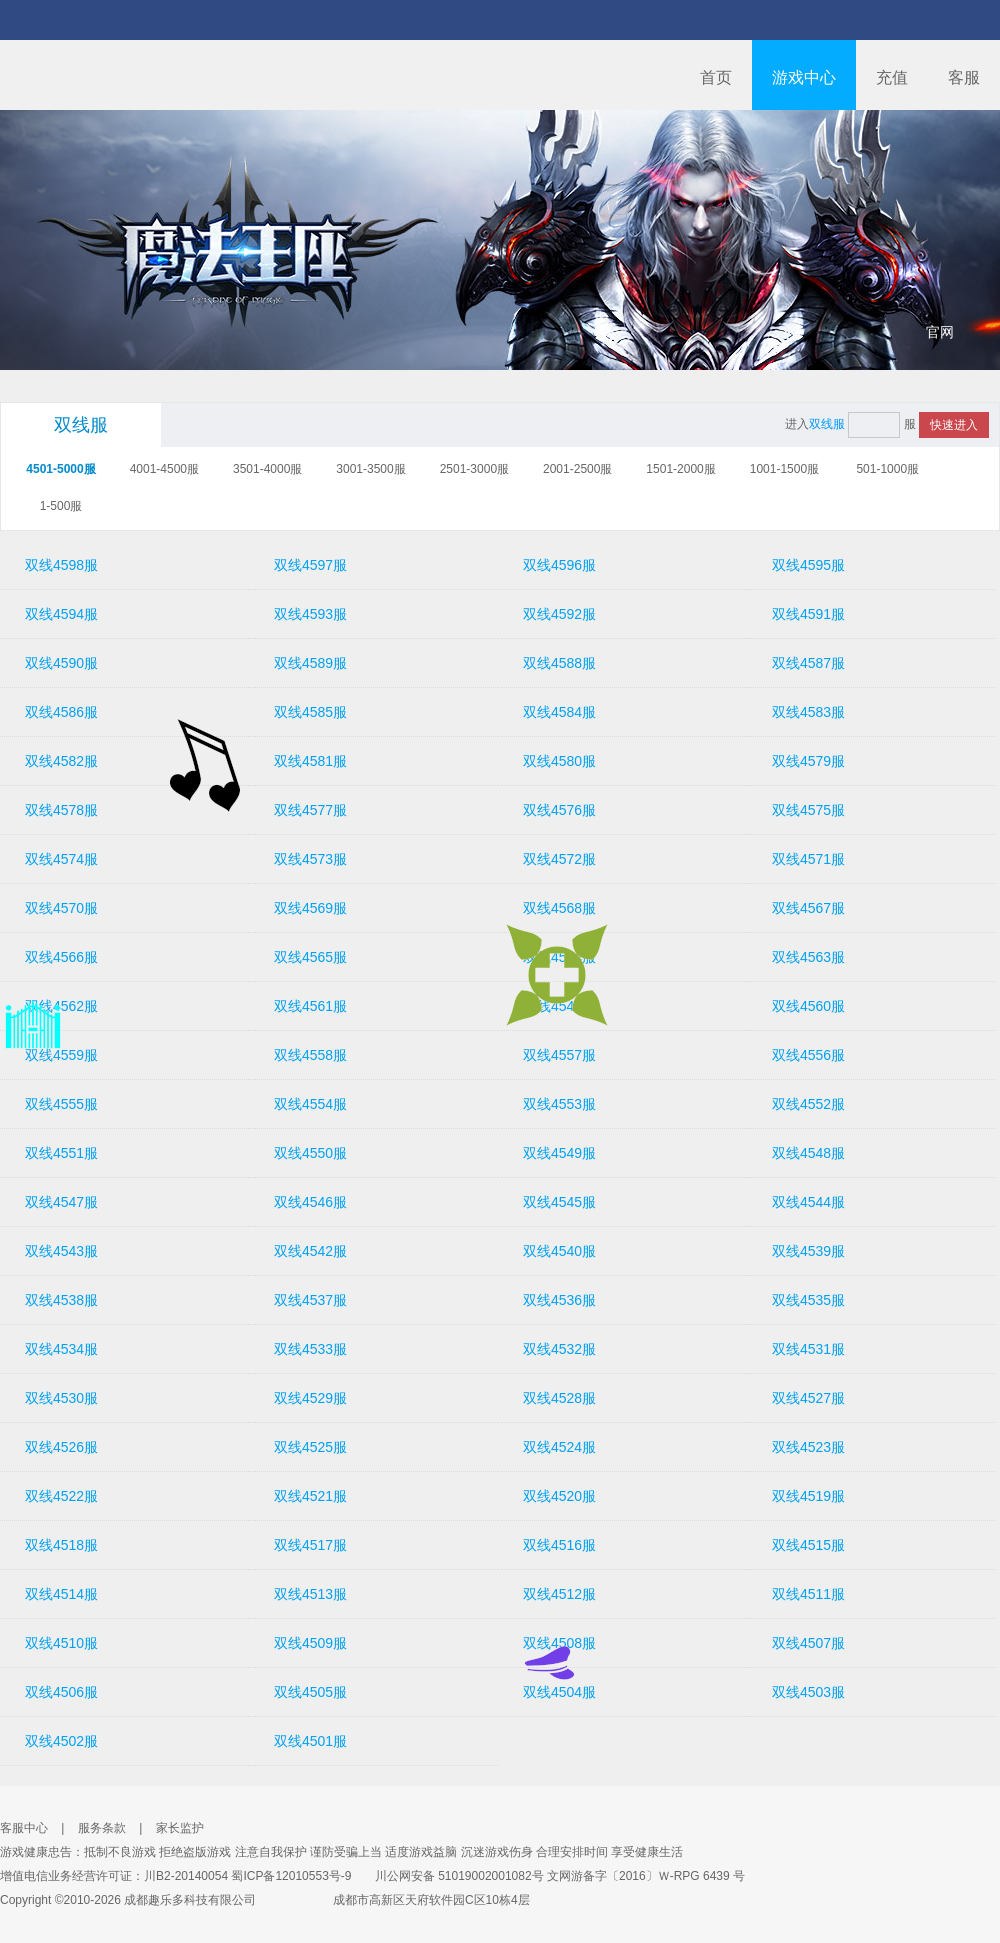 The image size is (1000, 1943). What do you see at coordinates (549, 1664) in the screenshot?
I see `view captain or officer profile` at bounding box center [549, 1664].